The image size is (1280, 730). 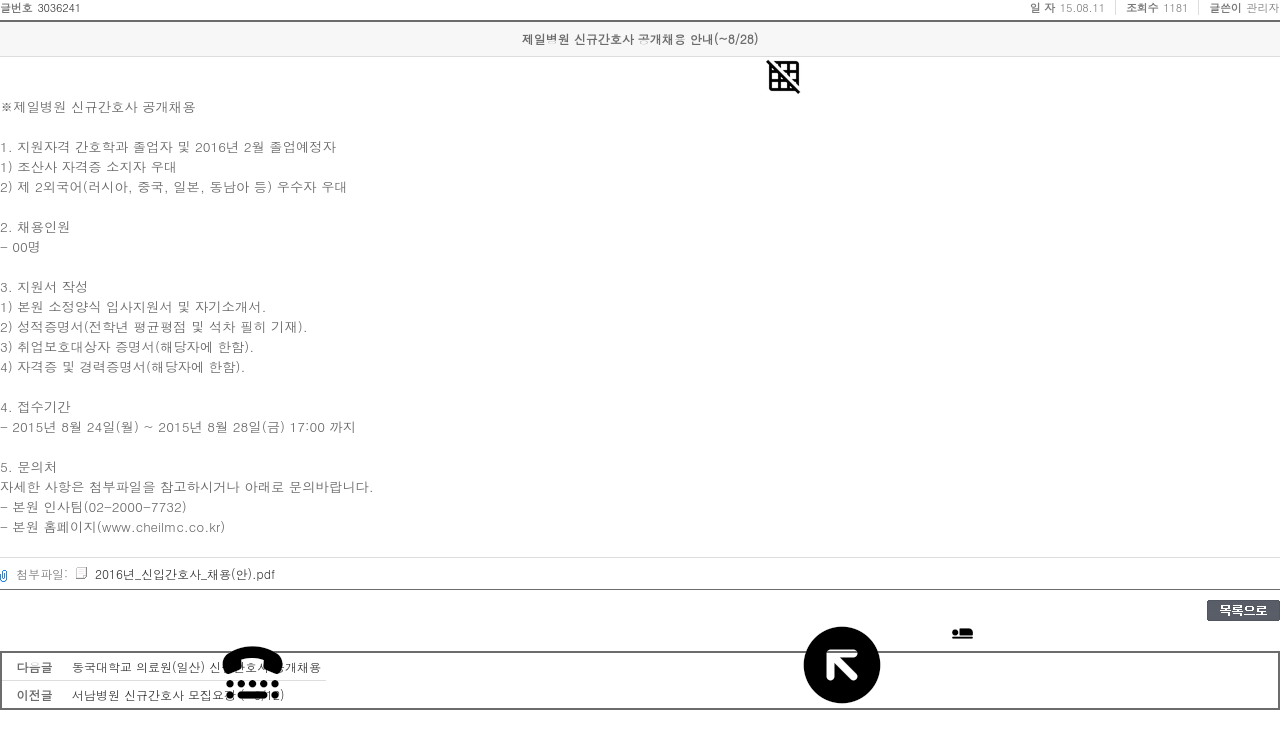 I want to click on enable tty/tdd accessibility for hearing-impaired calls, so click(x=252, y=672).